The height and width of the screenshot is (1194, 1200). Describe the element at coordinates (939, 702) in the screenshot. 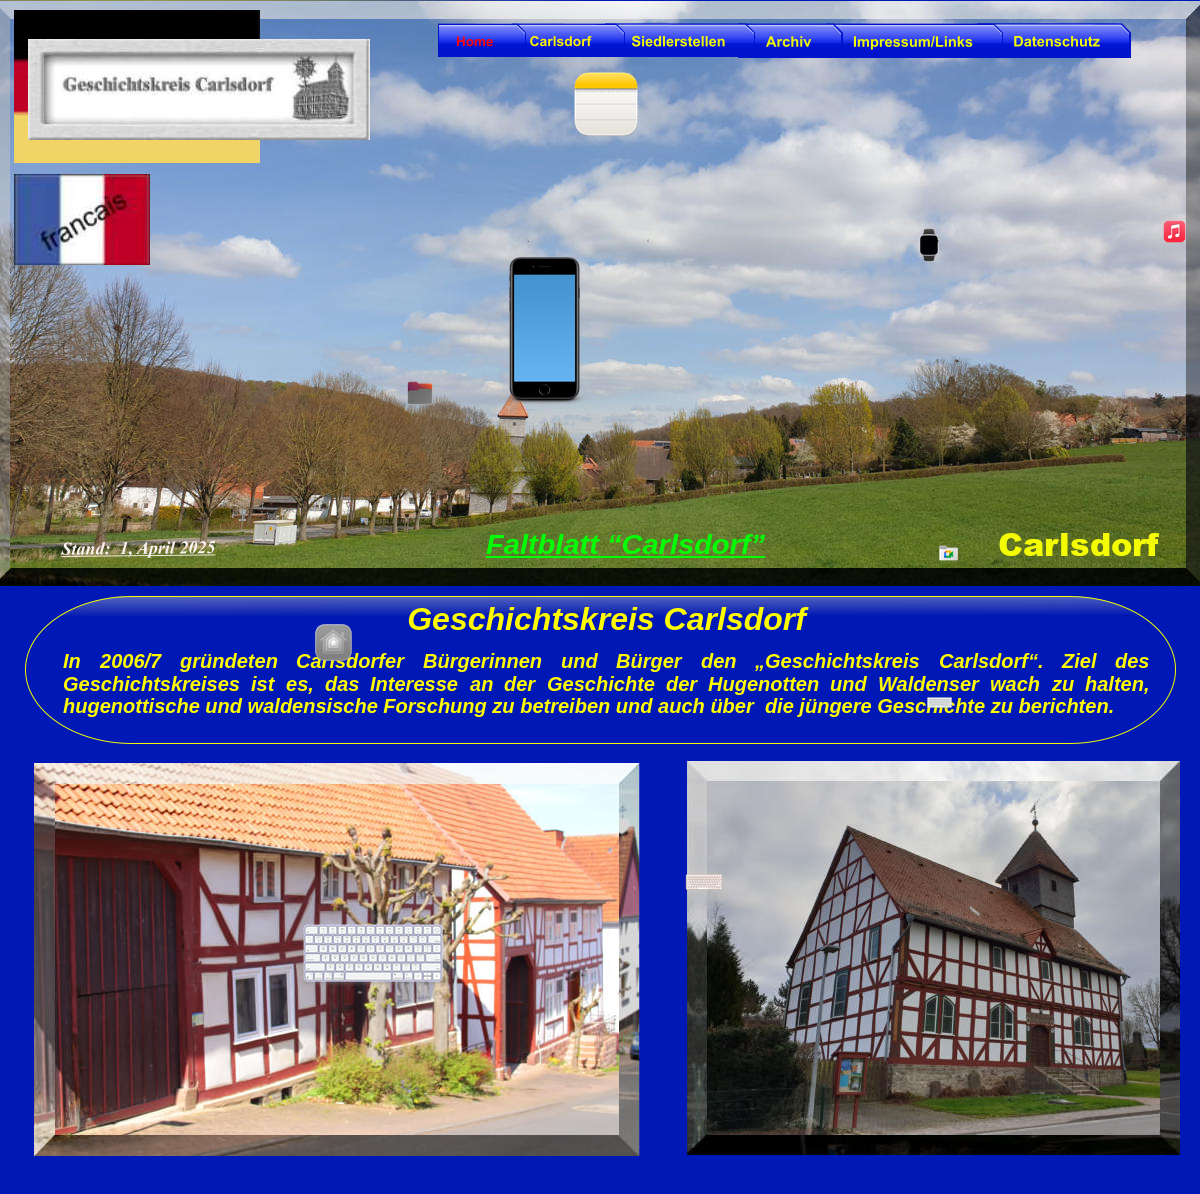

I see `connect to a wireless bluetooth keyboard` at that location.